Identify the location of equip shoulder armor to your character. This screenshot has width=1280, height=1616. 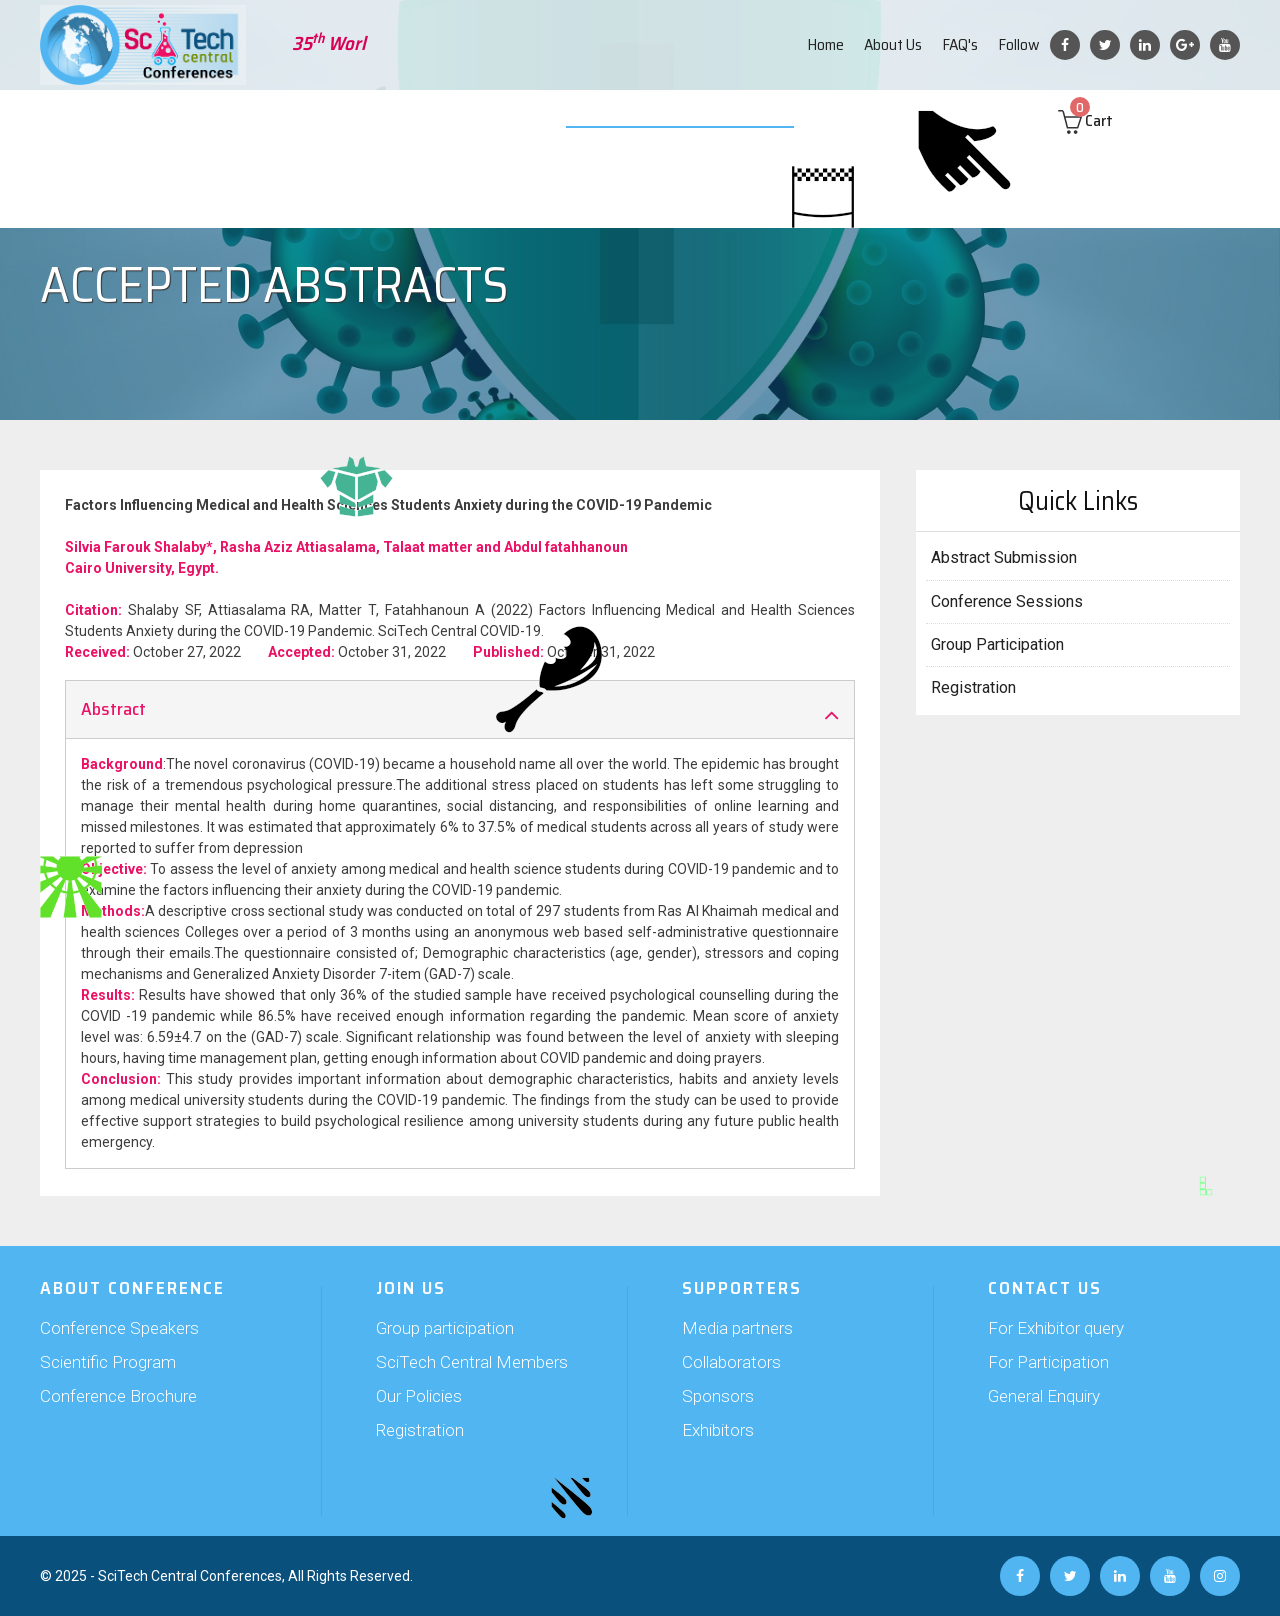
(356, 486).